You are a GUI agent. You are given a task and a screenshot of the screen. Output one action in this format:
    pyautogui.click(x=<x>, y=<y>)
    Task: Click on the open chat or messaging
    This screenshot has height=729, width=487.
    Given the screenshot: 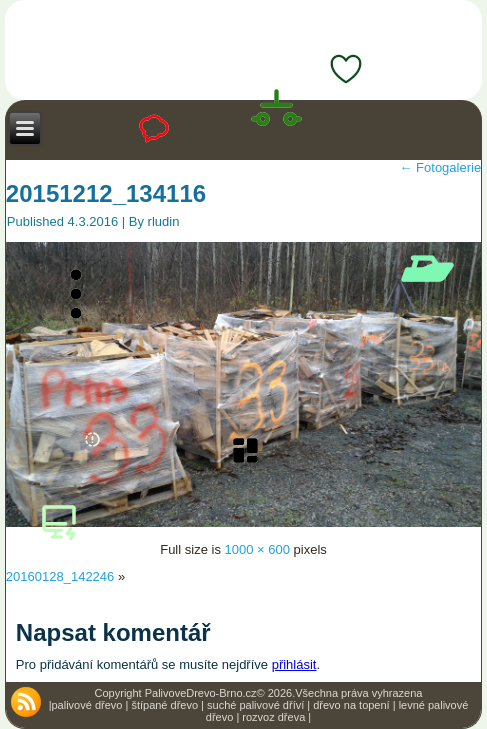 What is the action you would take?
    pyautogui.click(x=153, y=128)
    